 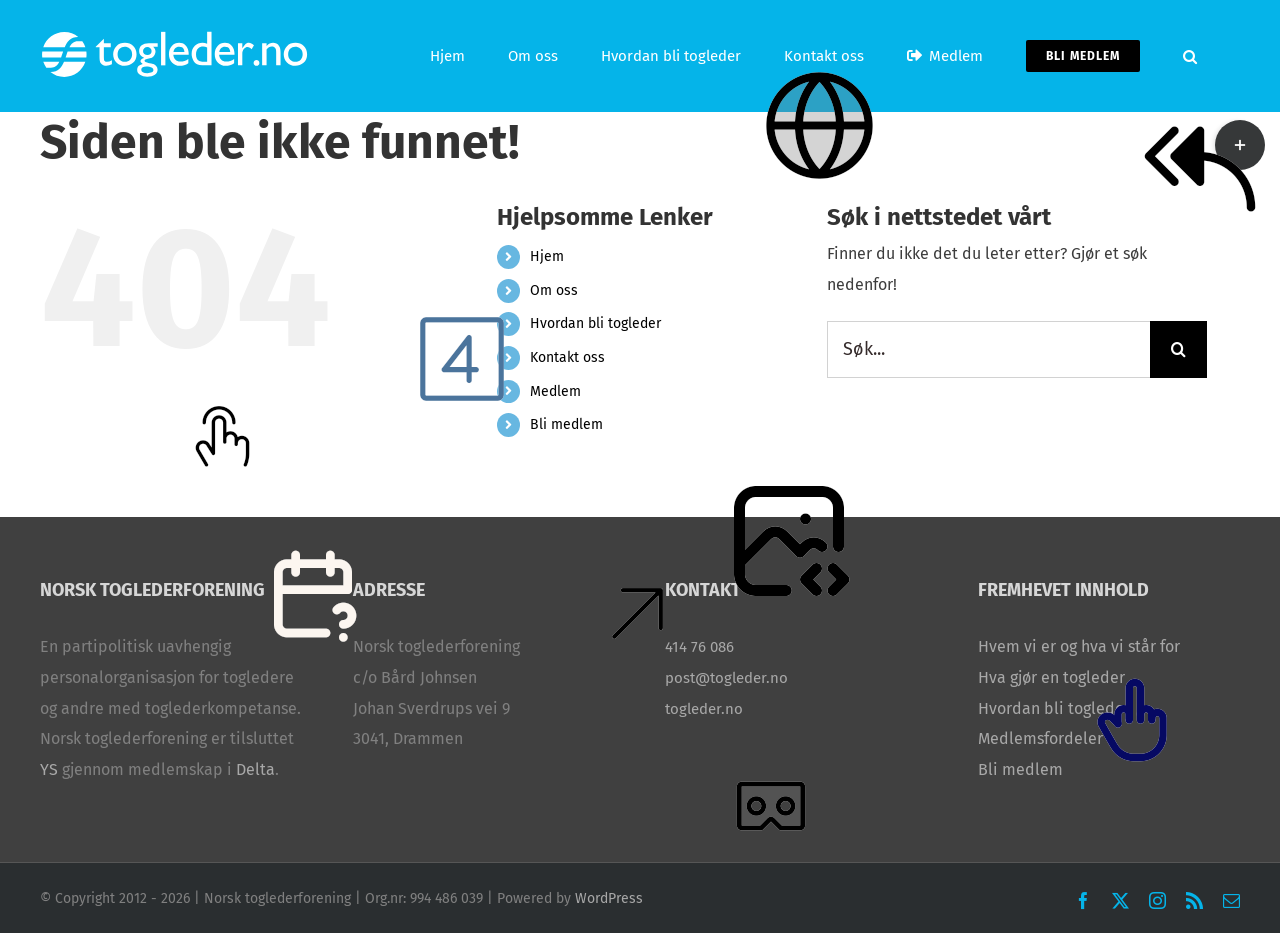 What do you see at coordinates (637, 613) in the screenshot?
I see `open link in new tab or window` at bounding box center [637, 613].